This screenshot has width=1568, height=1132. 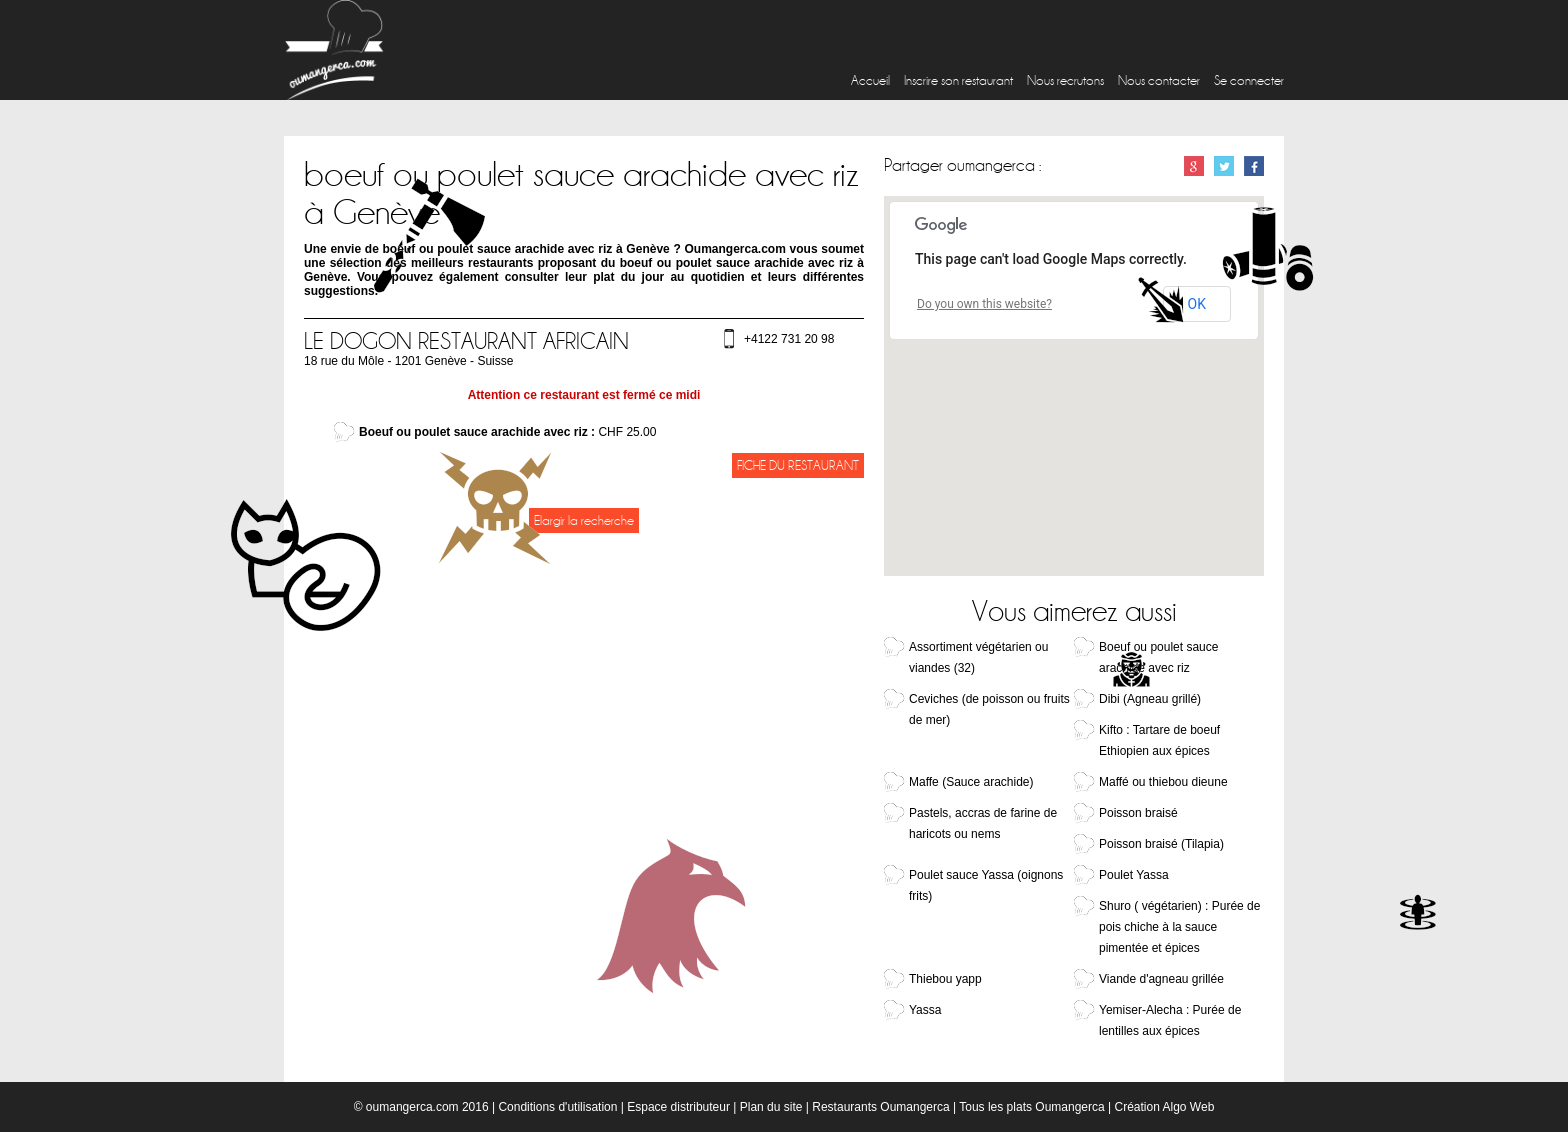 What do you see at coordinates (429, 235) in the screenshot?
I see `select tomahawk weapon or tool` at bounding box center [429, 235].